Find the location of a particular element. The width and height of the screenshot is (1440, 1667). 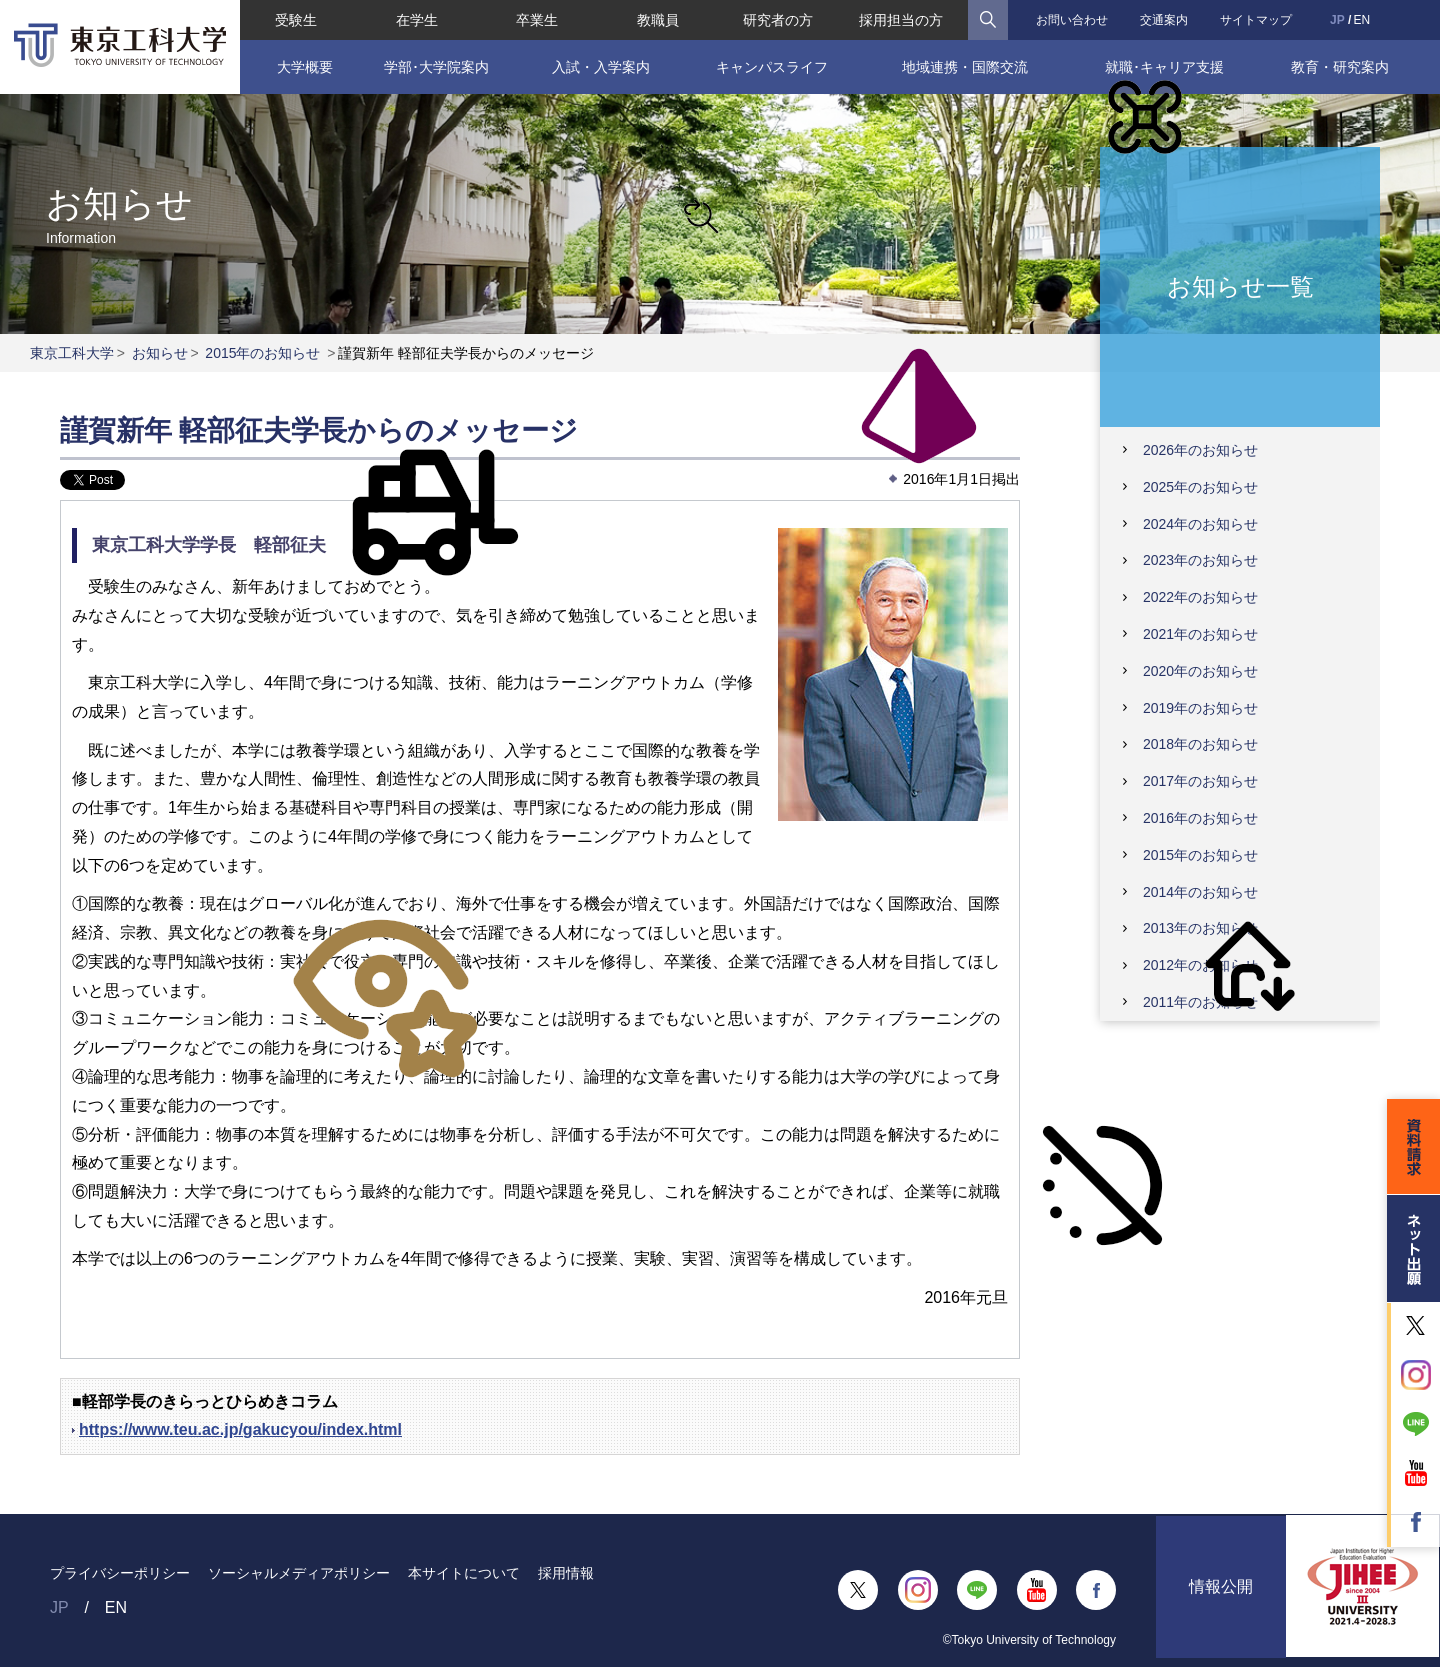

access color or light spectrum settings is located at coordinates (919, 406).